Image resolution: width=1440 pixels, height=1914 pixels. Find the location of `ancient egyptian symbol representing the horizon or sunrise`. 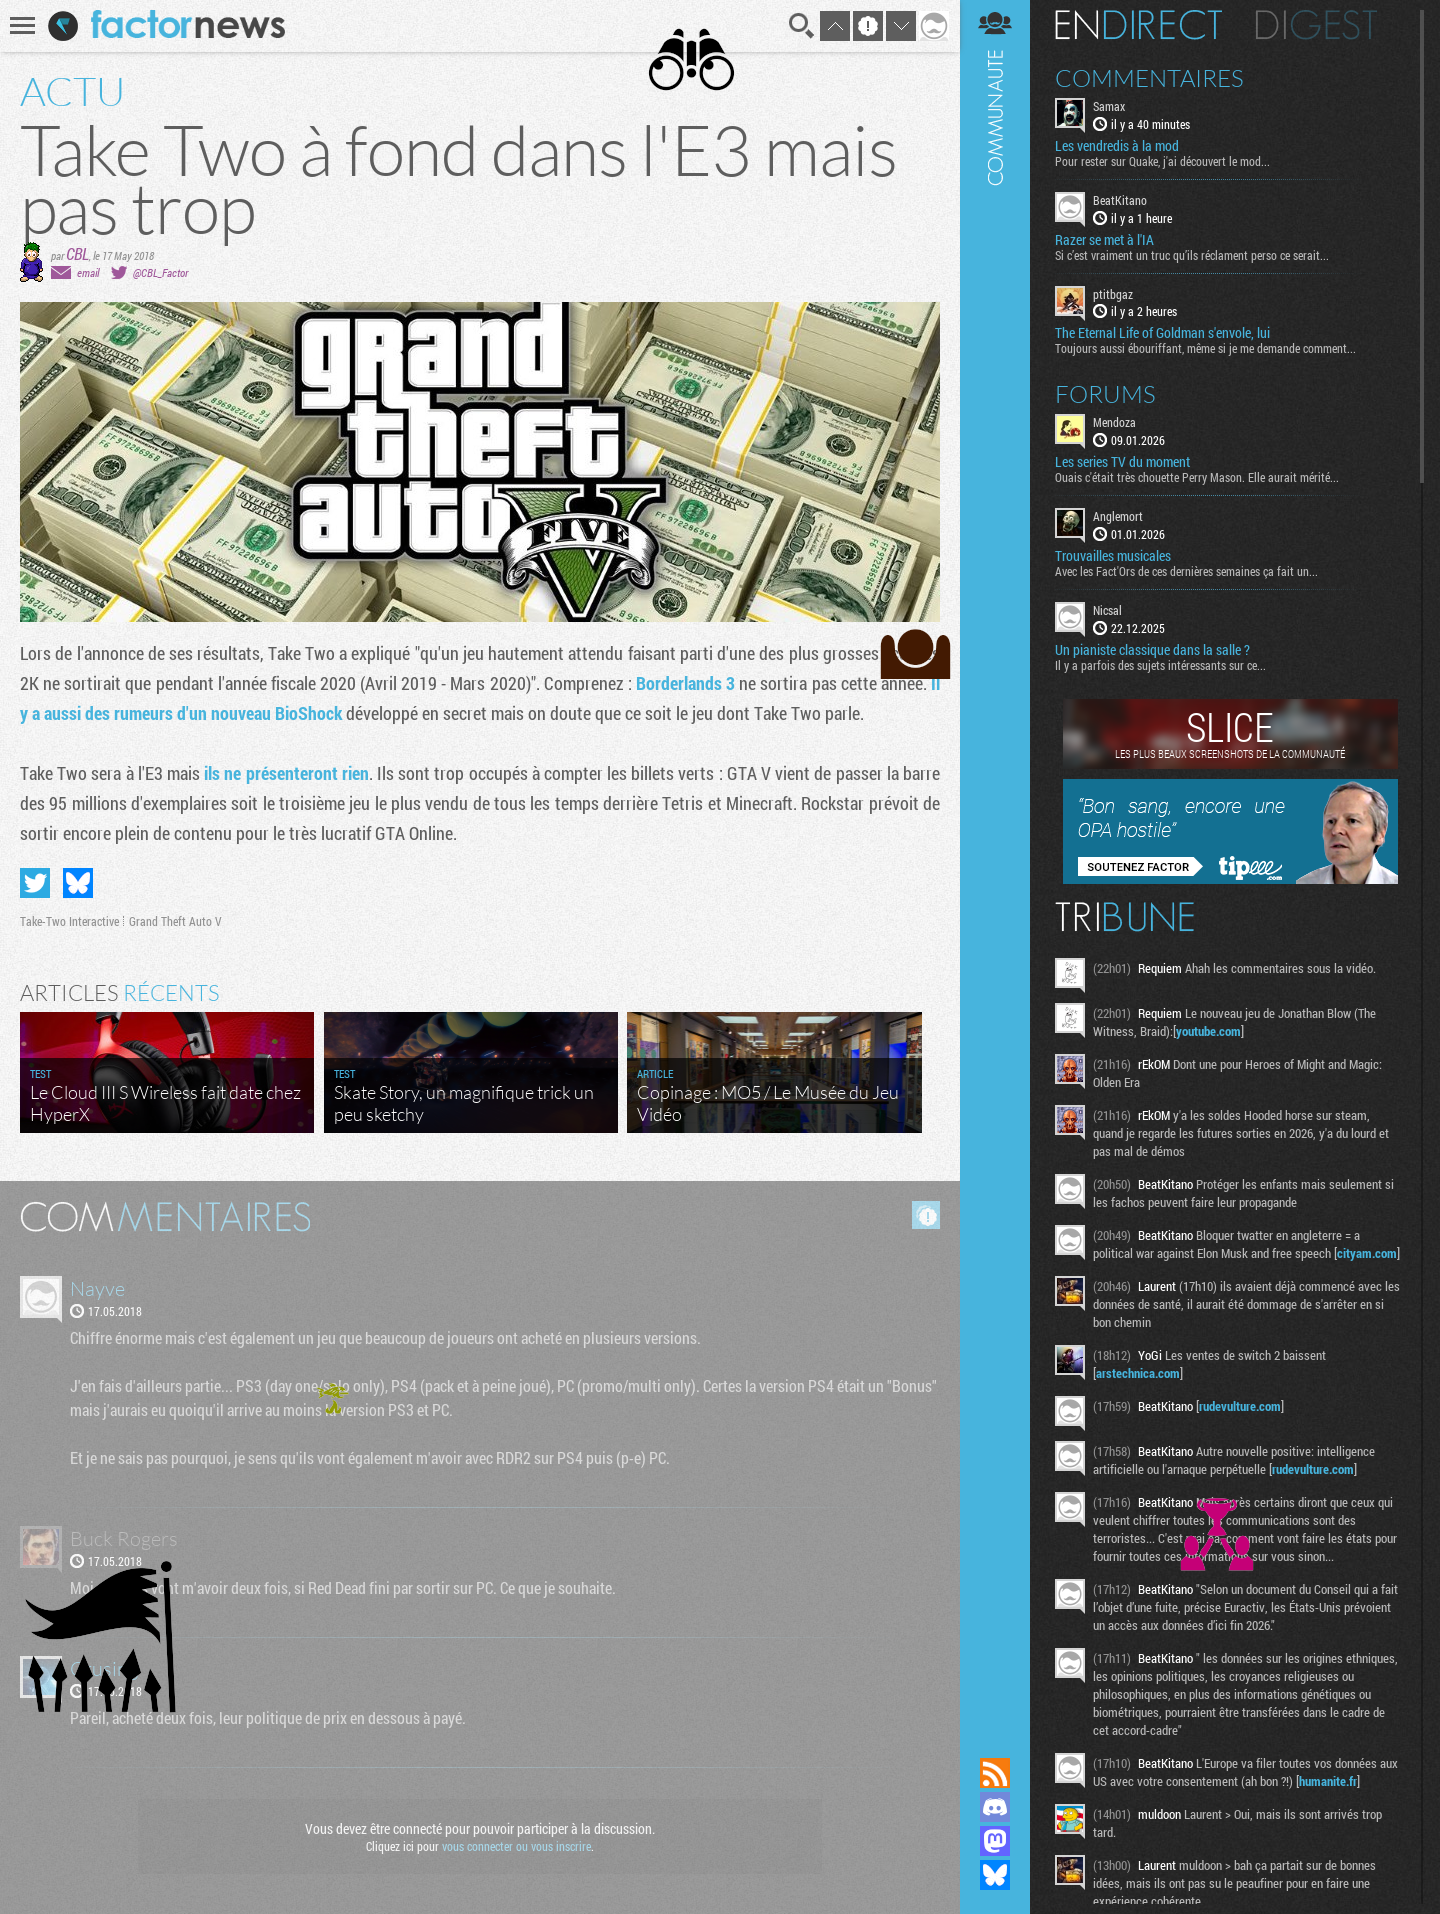

ancient egyptian symbol representing the horizon or sunrise is located at coordinates (915, 651).